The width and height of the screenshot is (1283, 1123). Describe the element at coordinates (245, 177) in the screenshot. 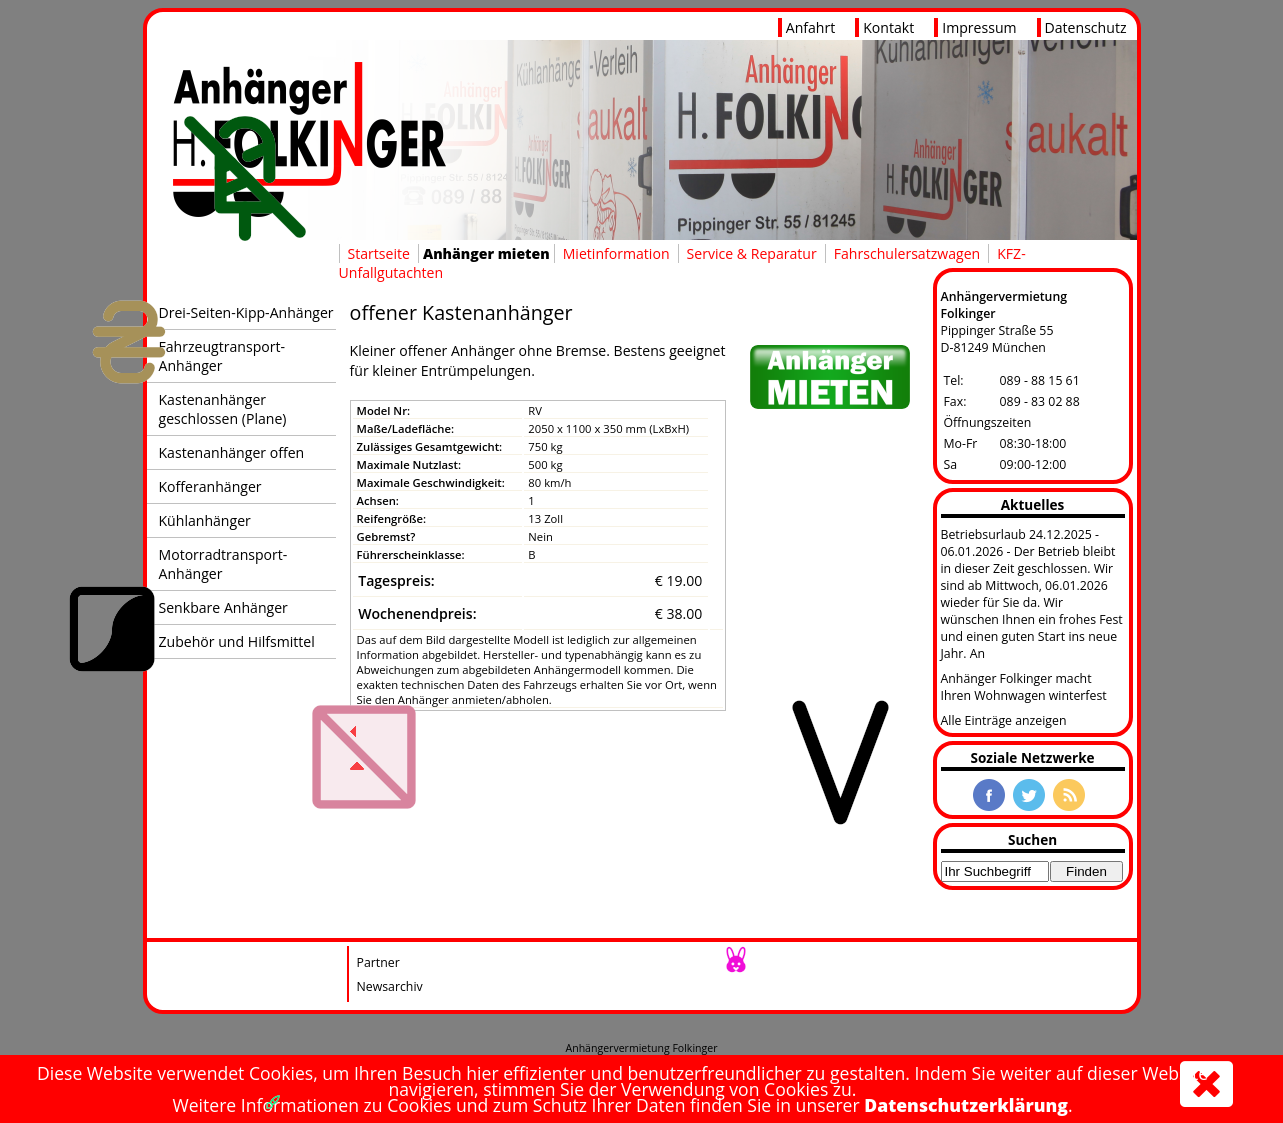

I see `ice cream unavailable or sold out` at that location.